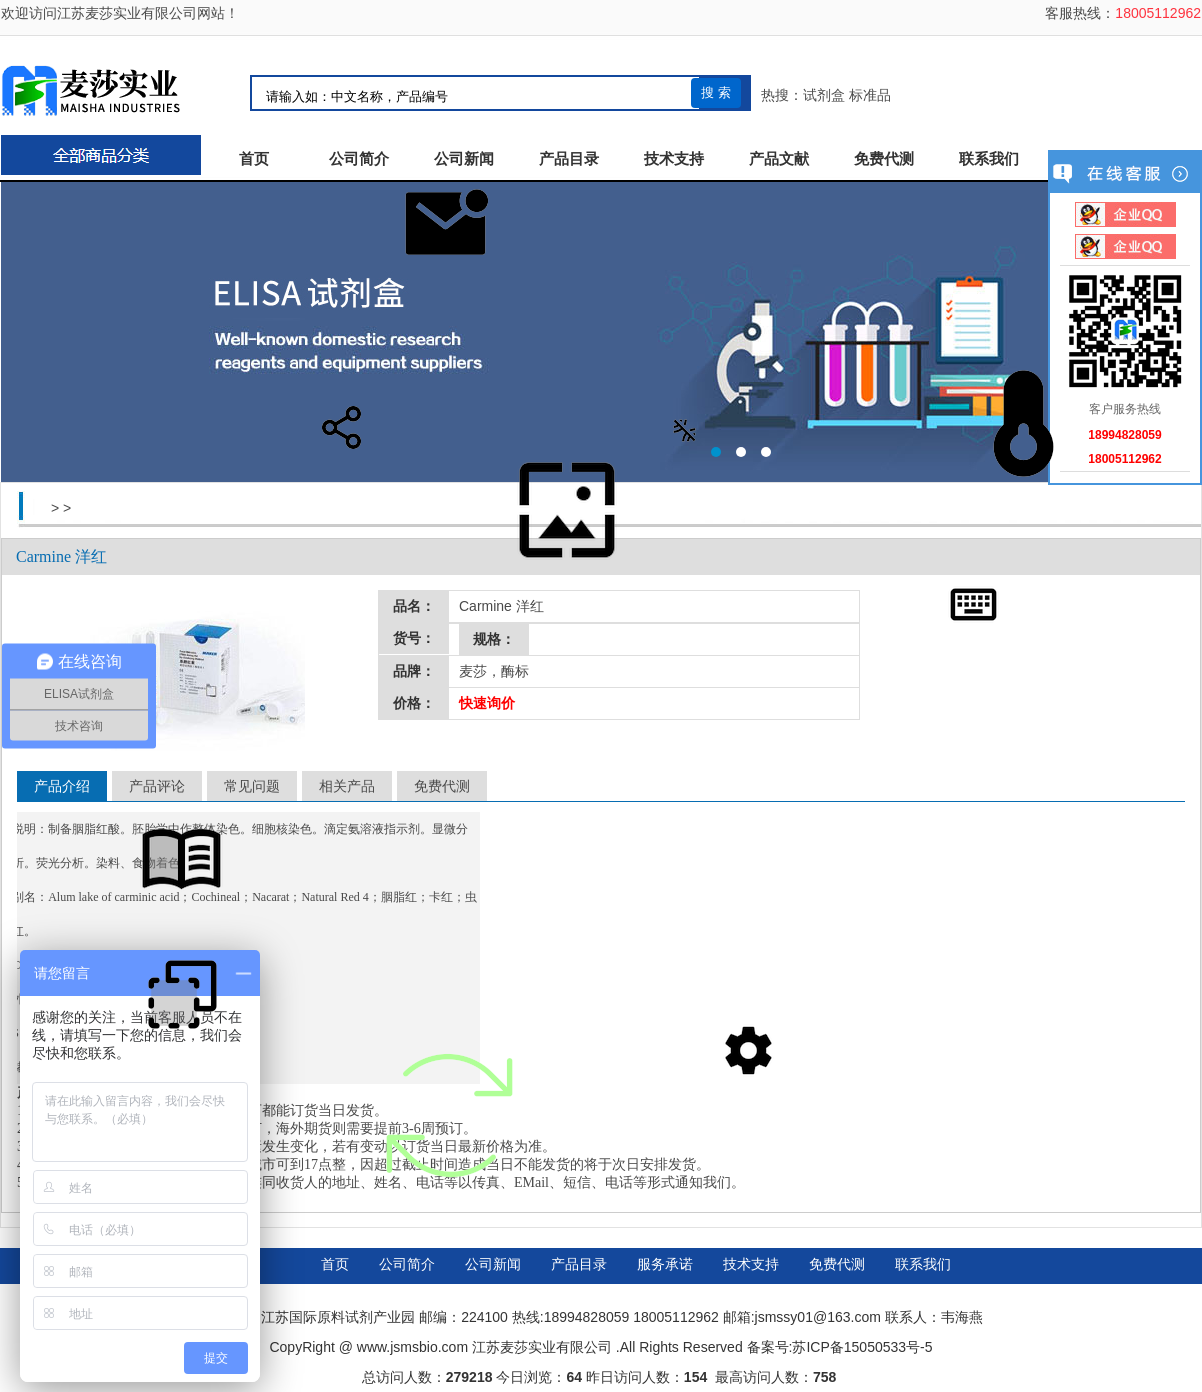 This screenshot has width=1202, height=1392. I want to click on refresh or reload content, so click(449, 1115).